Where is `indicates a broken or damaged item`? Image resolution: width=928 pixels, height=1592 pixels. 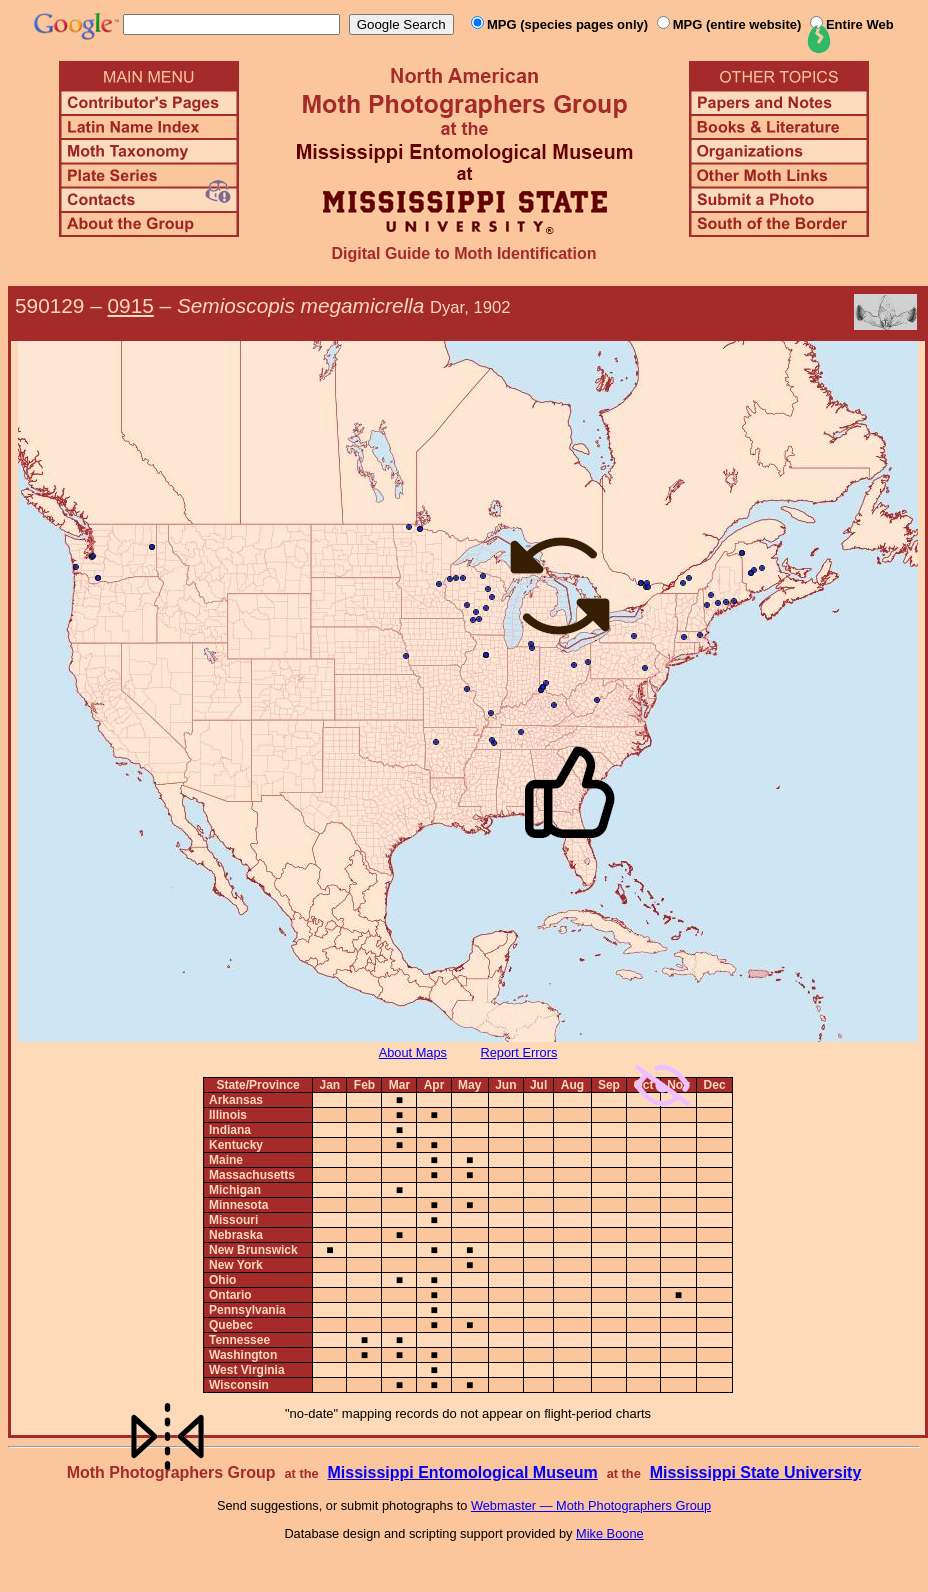 indicates a broken or damaged item is located at coordinates (819, 39).